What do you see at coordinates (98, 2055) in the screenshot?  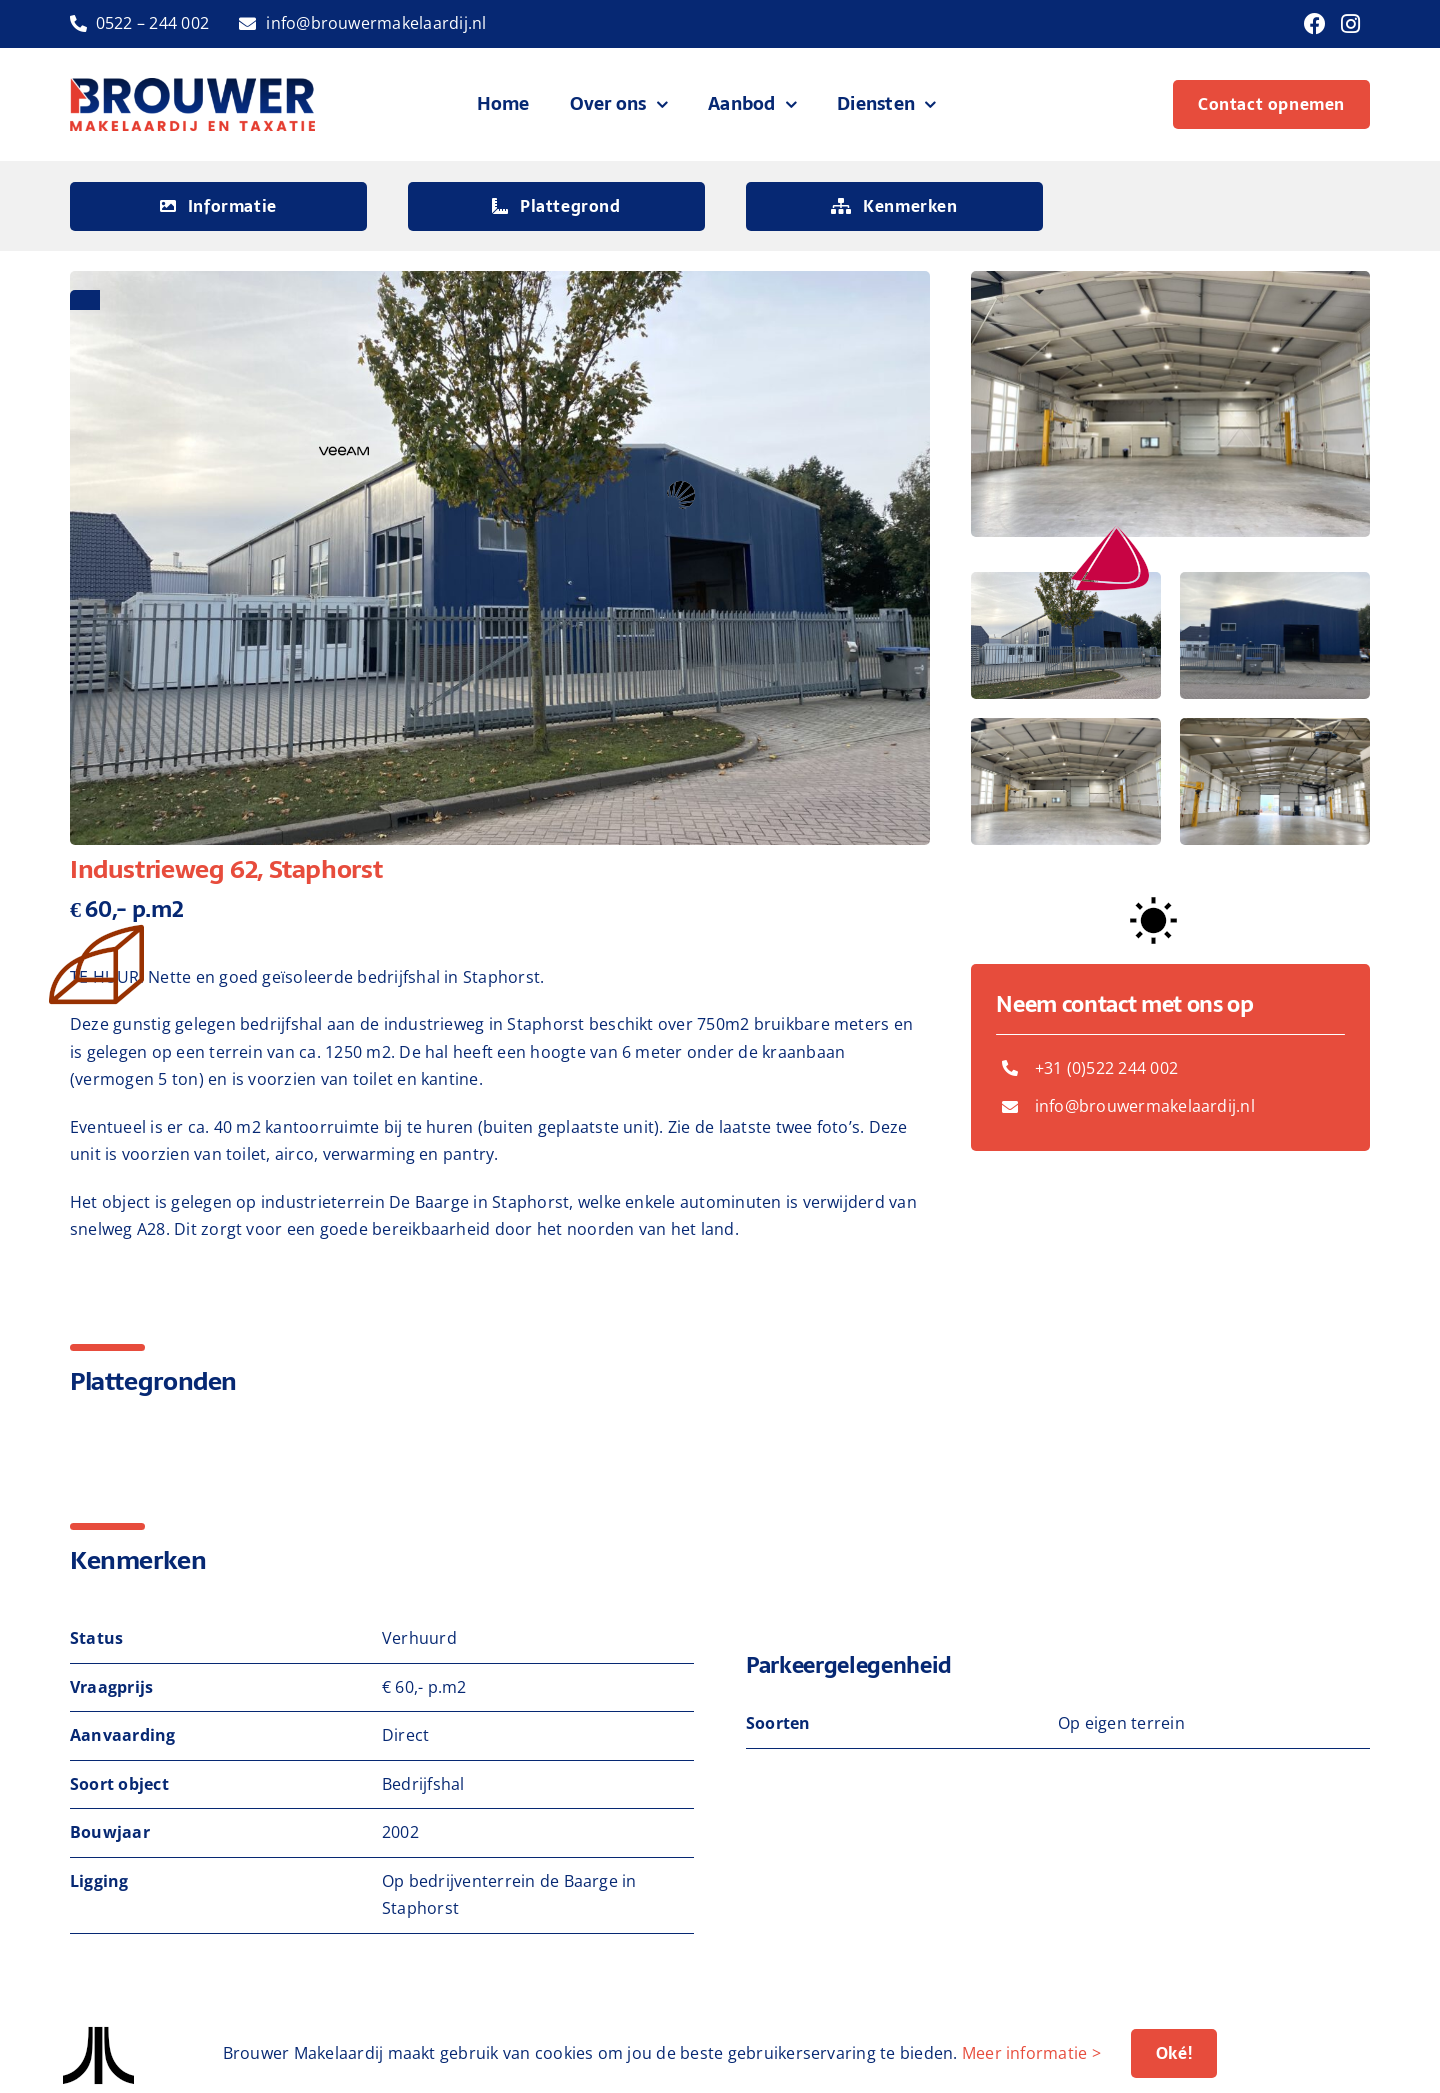 I see `Atari brand logo` at bounding box center [98, 2055].